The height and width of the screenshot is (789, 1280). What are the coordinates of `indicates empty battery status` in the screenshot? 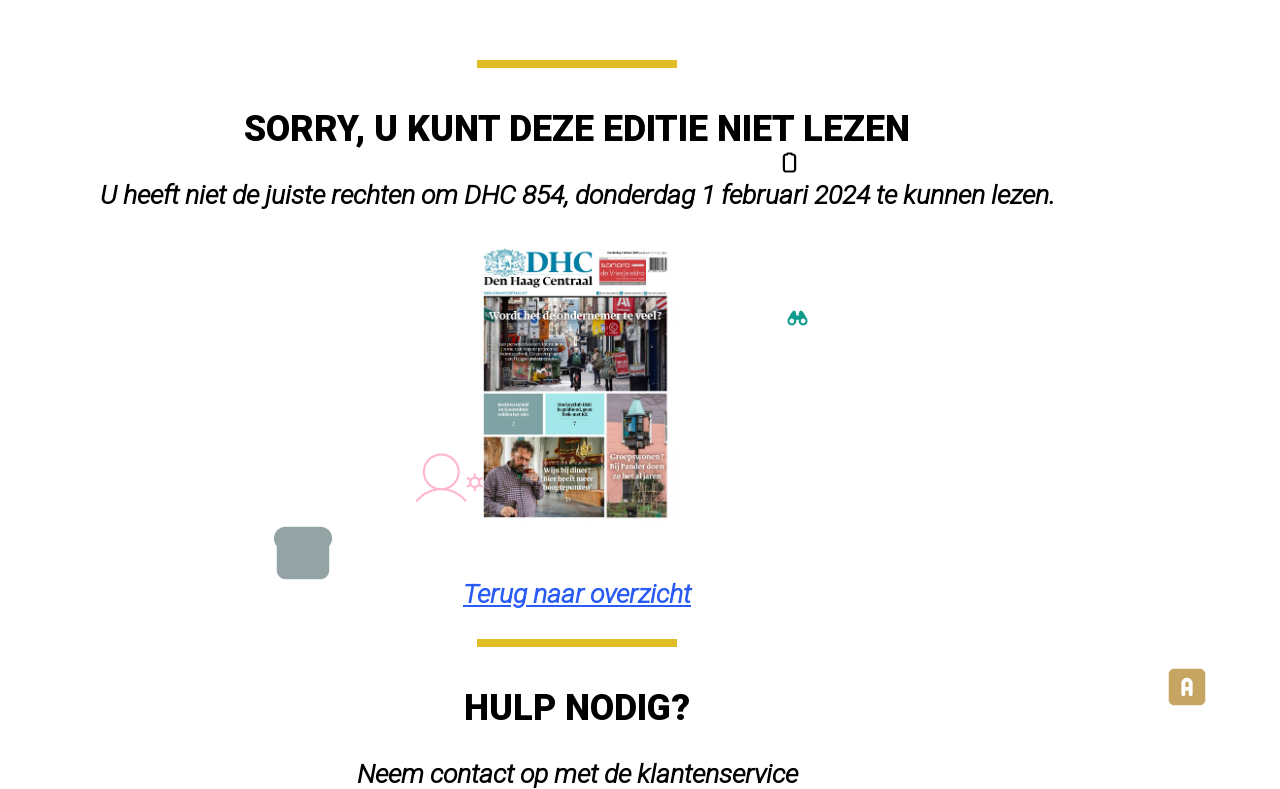 It's located at (789, 162).